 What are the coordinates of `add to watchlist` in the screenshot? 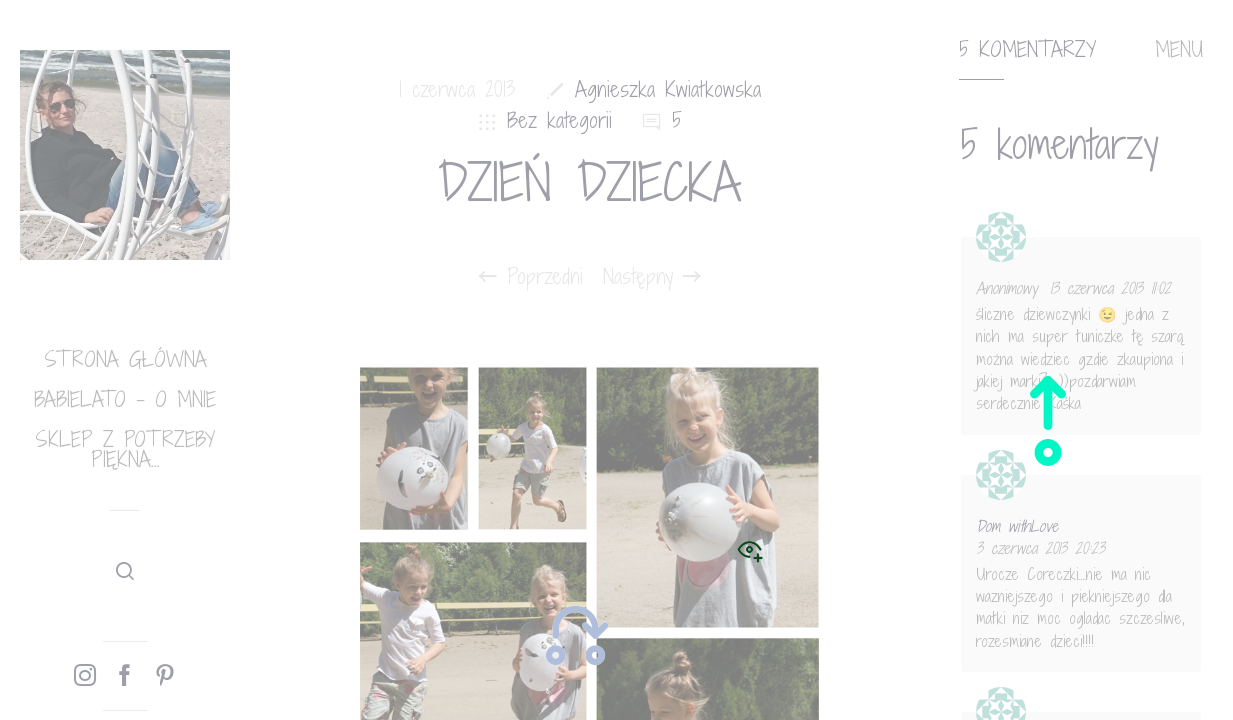 It's located at (749, 549).